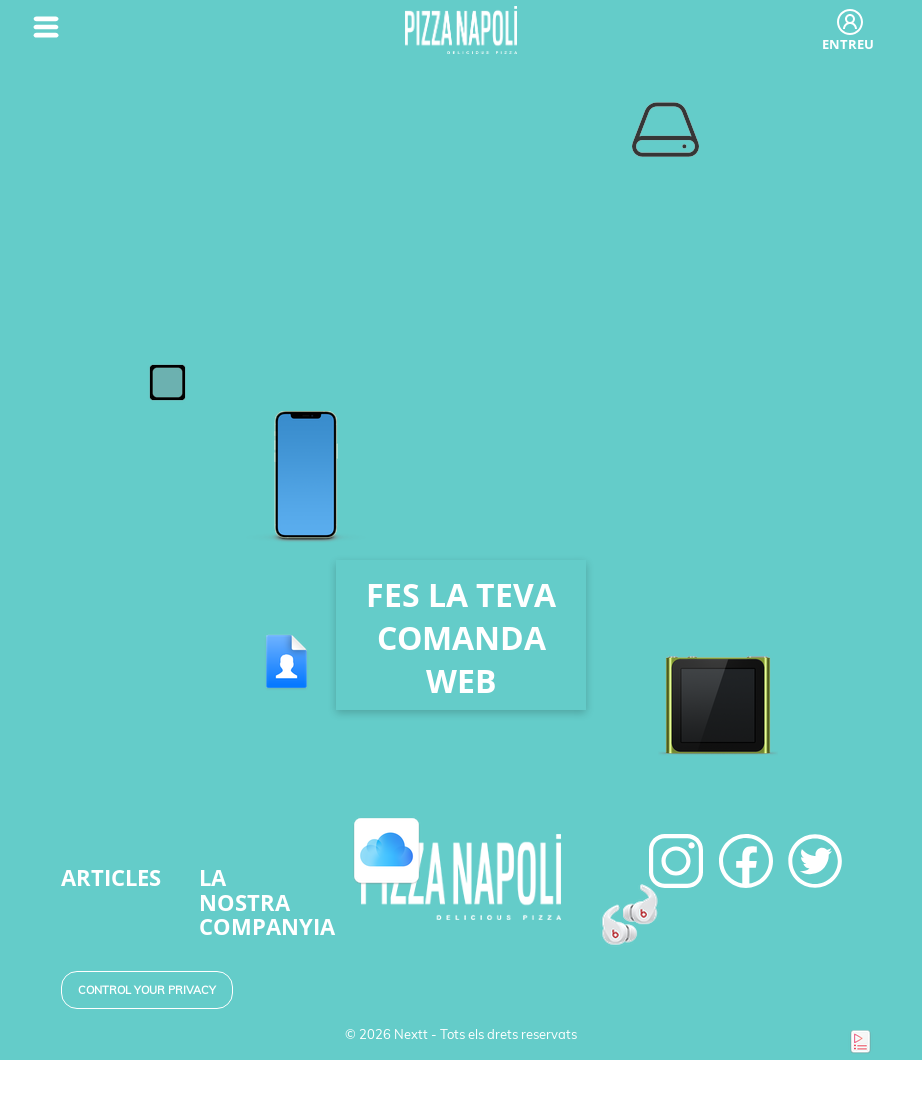 The width and height of the screenshot is (922, 1110). I want to click on iPod nano device connected, so click(718, 705).